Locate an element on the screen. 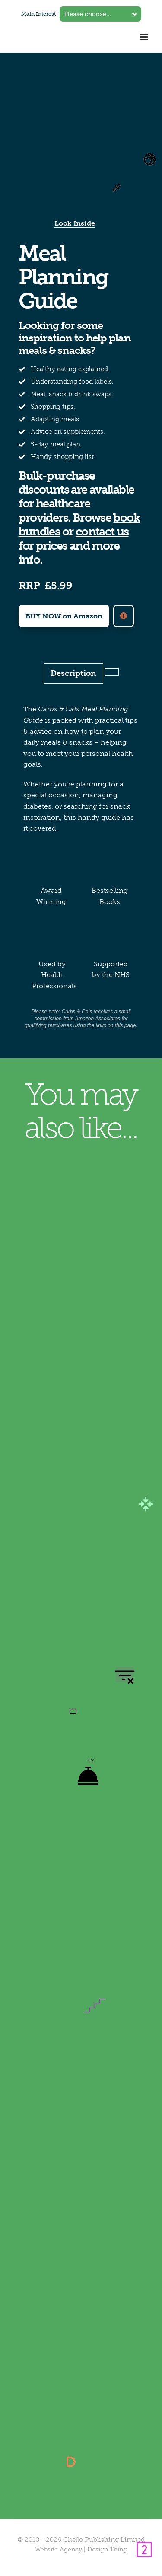  select option number two is located at coordinates (144, 2550).